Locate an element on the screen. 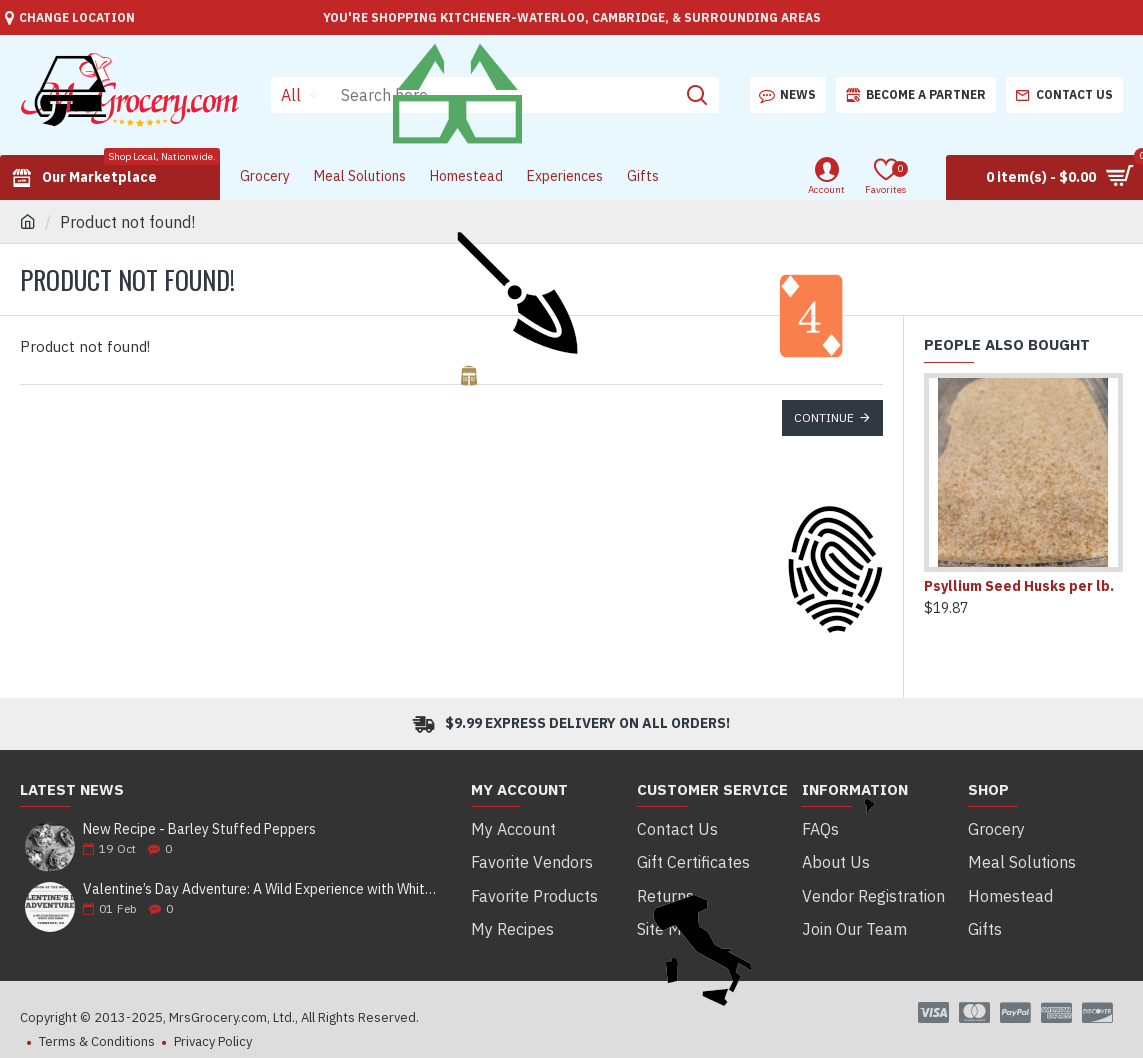 This screenshot has width=1143, height=1058. authenticate using fingerprint is located at coordinates (834, 568).